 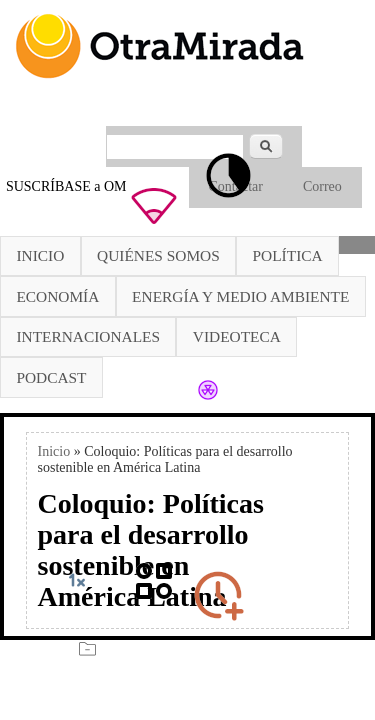 I want to click on browse categories or sections, so click(x=154, y=581).